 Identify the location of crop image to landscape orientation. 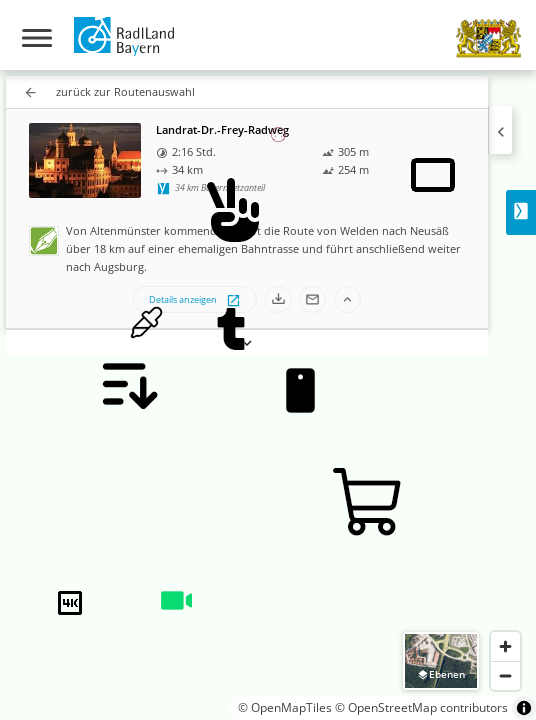
(433, 175).